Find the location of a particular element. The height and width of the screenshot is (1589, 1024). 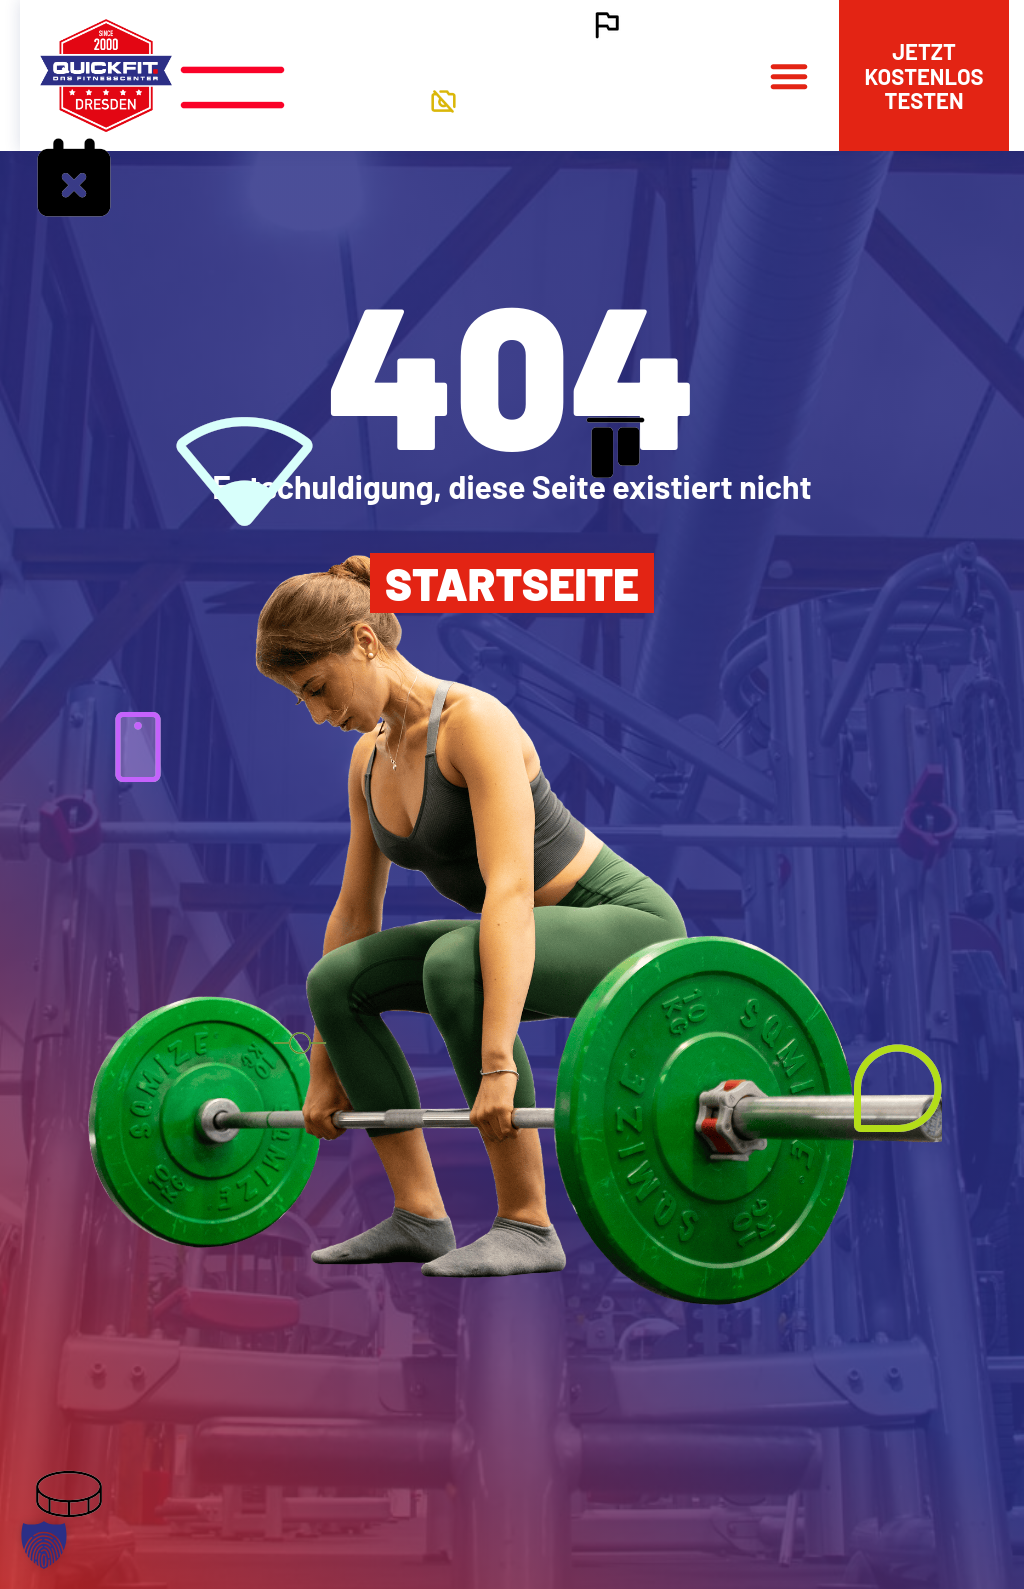

view commit history in version control is located at coordinates (300, 1043).